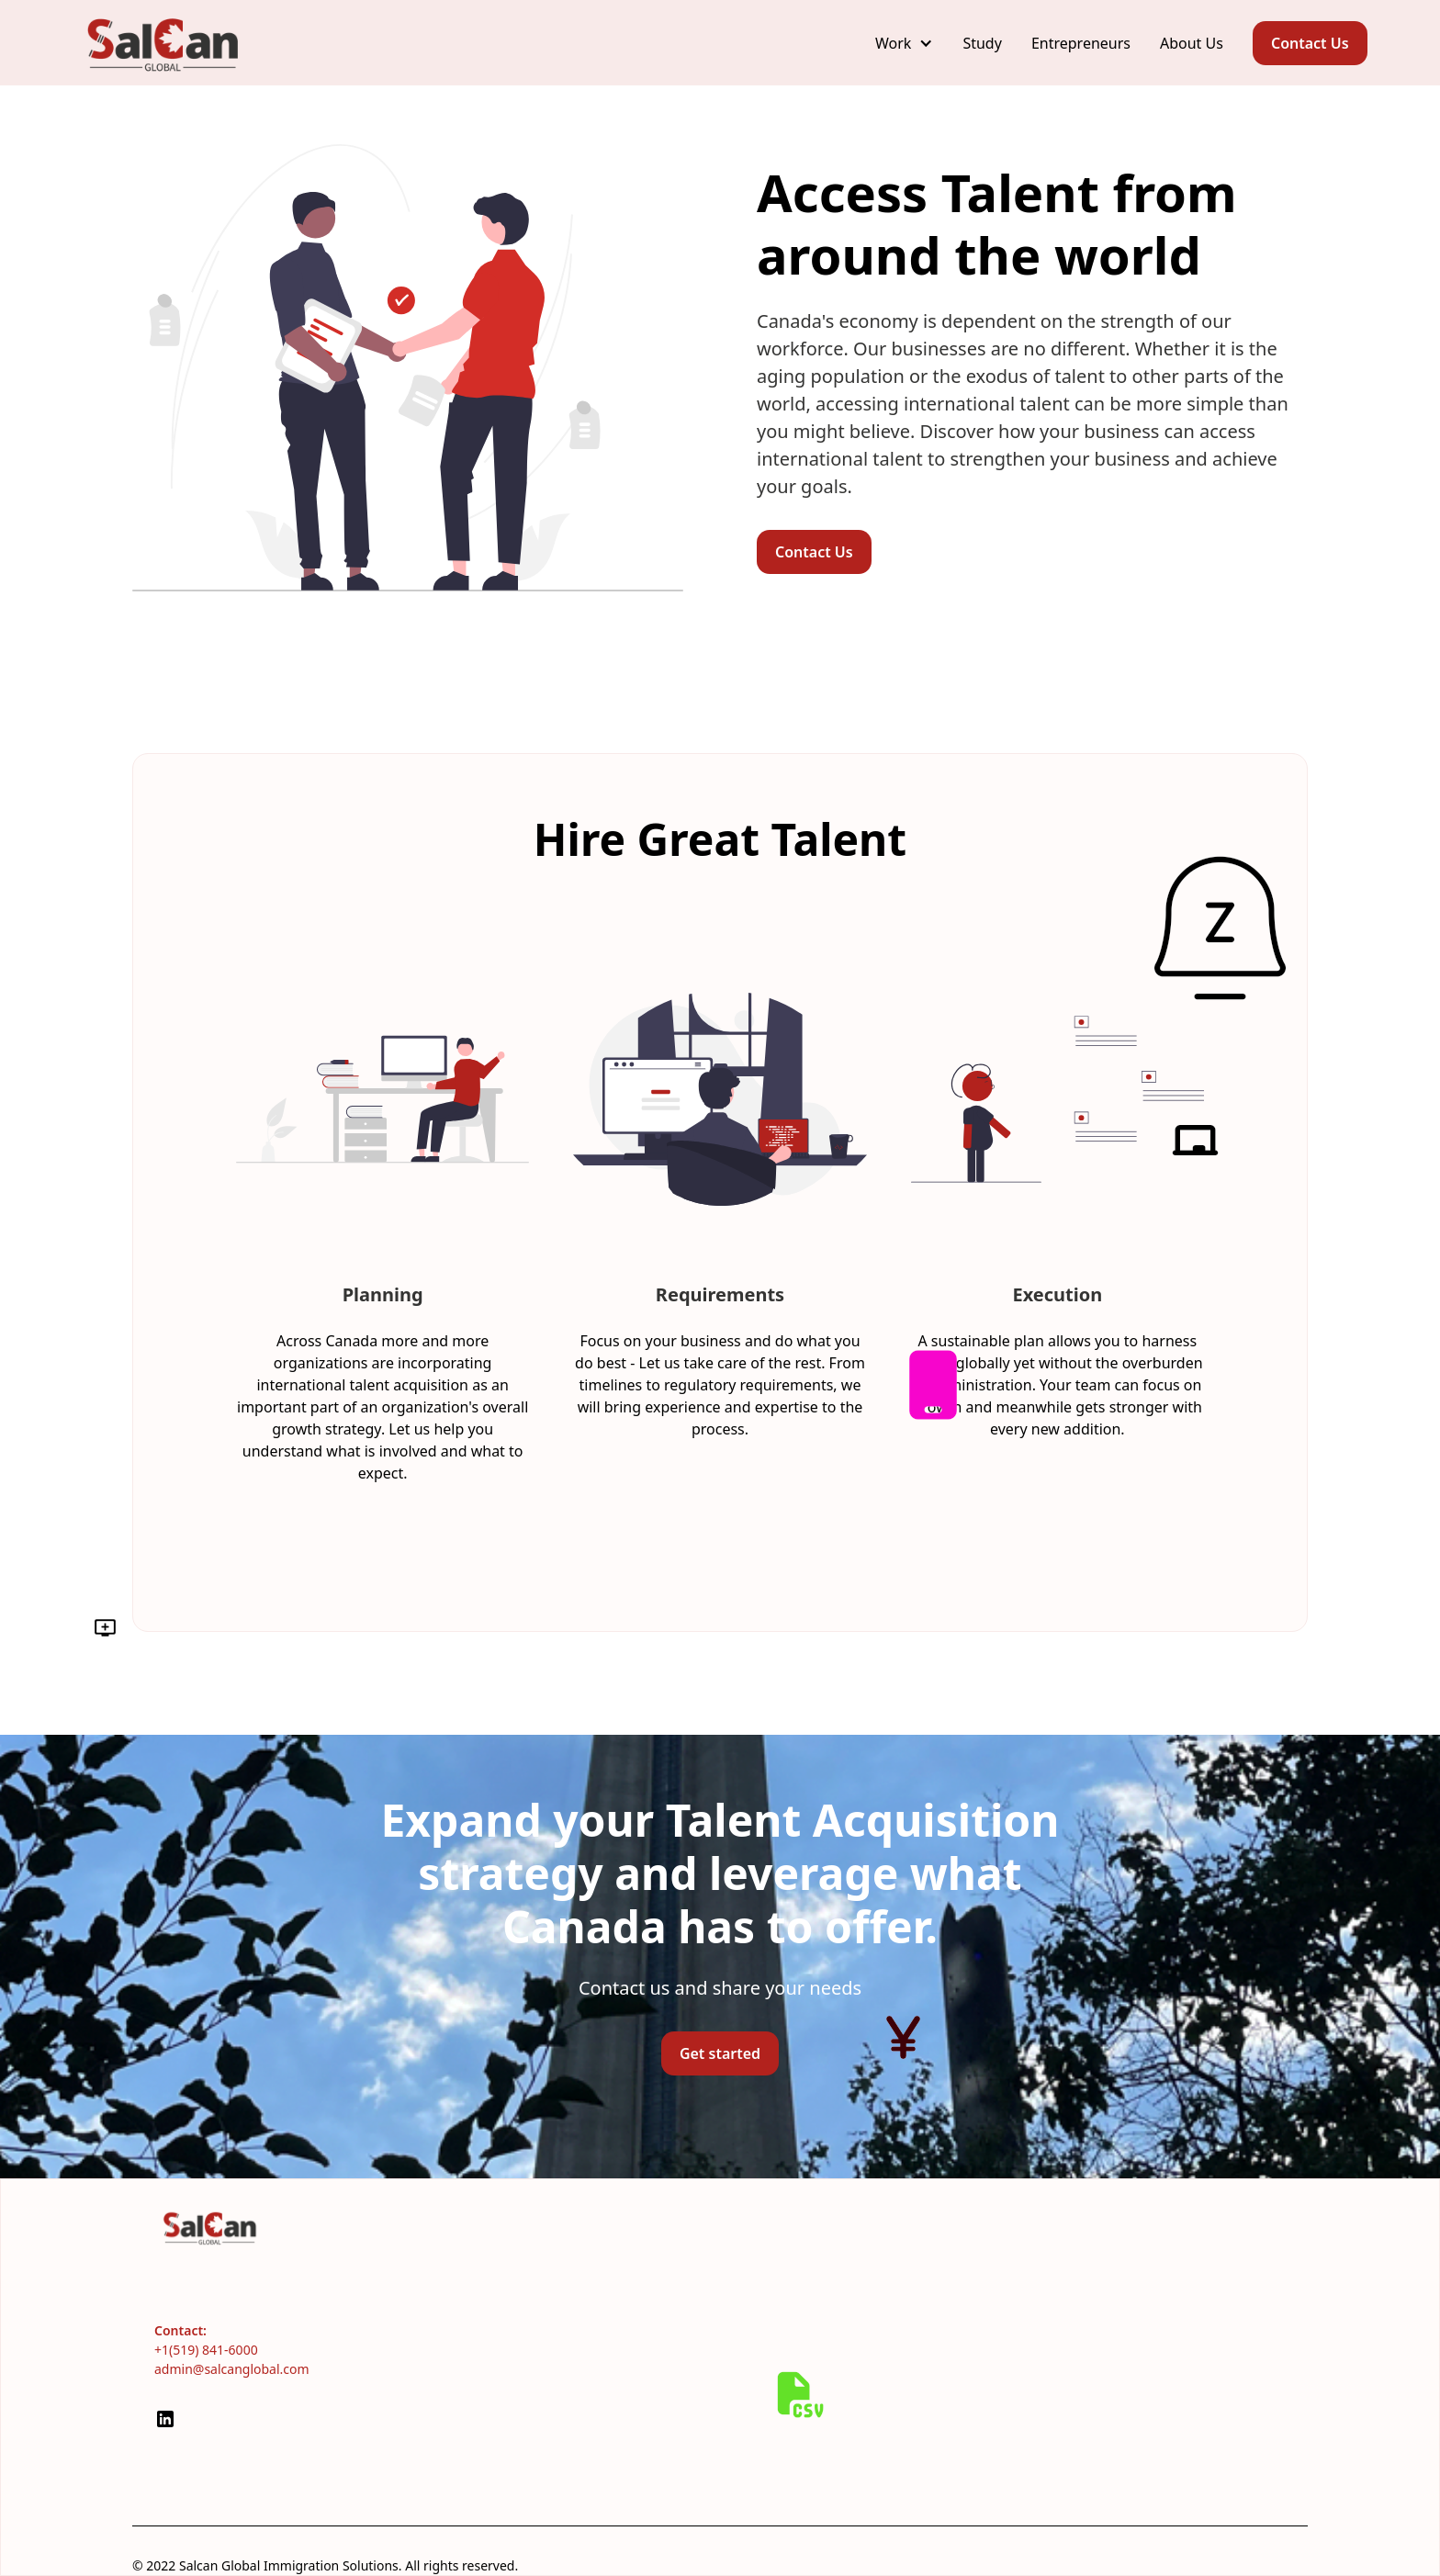 Image resolution: width=1440 pixels, height=2576 pixels. Describe the element at coordinates (1195, 1140) in the screenshot. I see `access presentation or teaching mode` at that location.